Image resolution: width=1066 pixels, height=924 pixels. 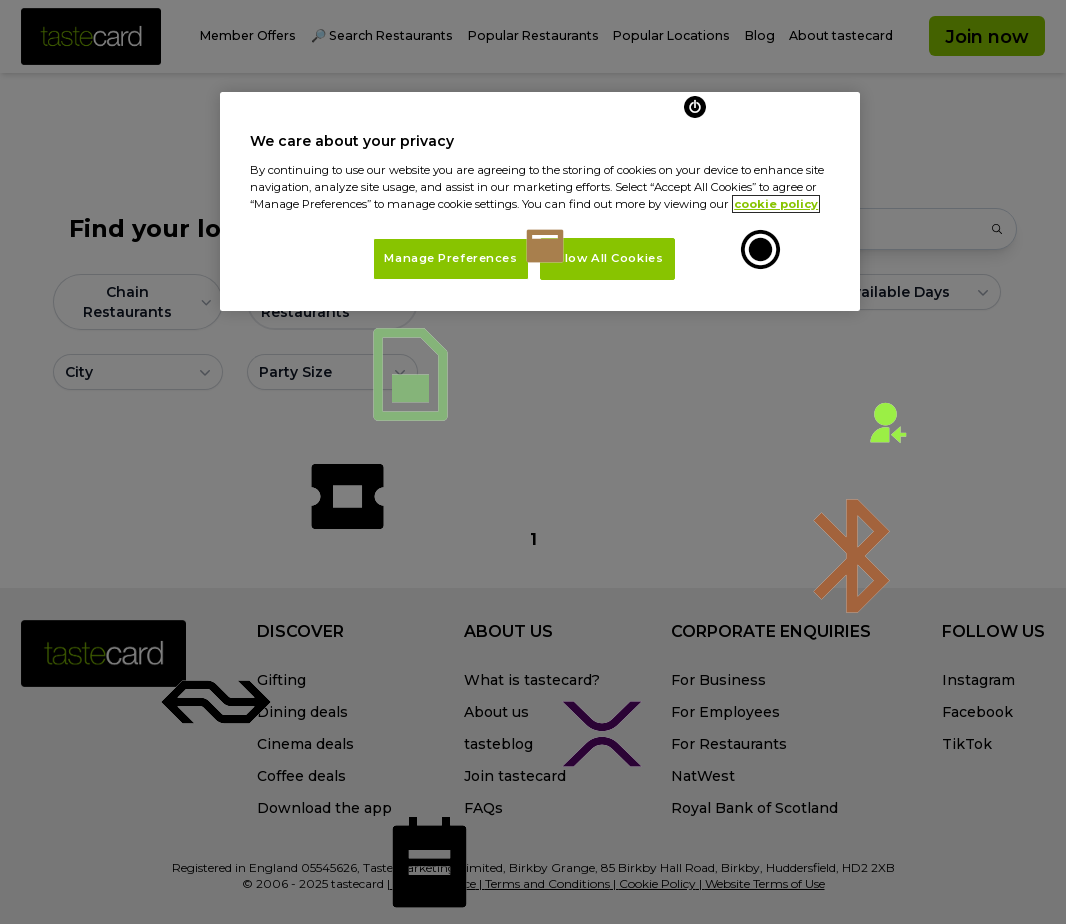 What do you see at coordinates (885, 423) in the screenshot?
I see `incoming user request or invitation` at bounding box center [885, 423].